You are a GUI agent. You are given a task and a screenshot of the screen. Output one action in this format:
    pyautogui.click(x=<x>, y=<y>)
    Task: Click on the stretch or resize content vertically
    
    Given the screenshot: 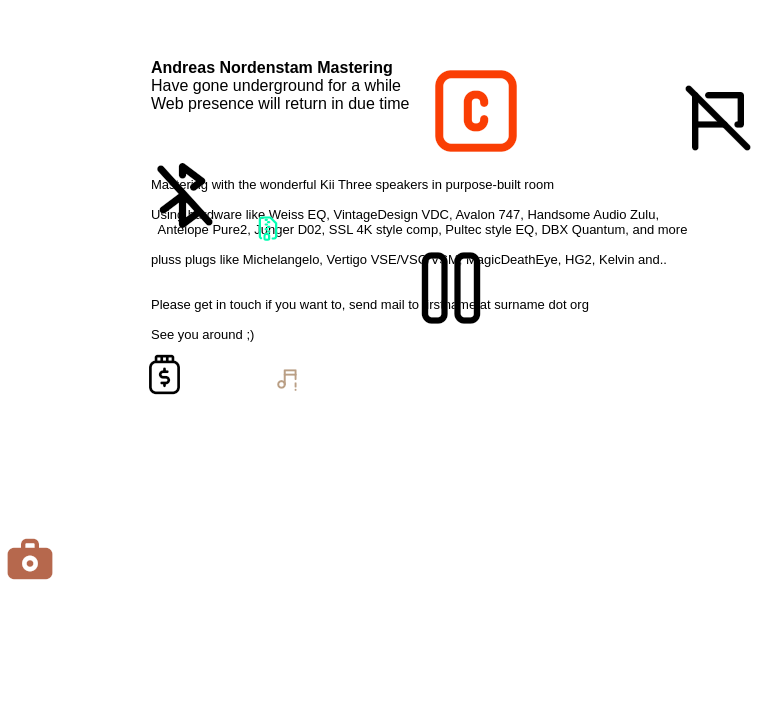 What is the action you would take?
    pyautogui.click(x=451, y=288)
    